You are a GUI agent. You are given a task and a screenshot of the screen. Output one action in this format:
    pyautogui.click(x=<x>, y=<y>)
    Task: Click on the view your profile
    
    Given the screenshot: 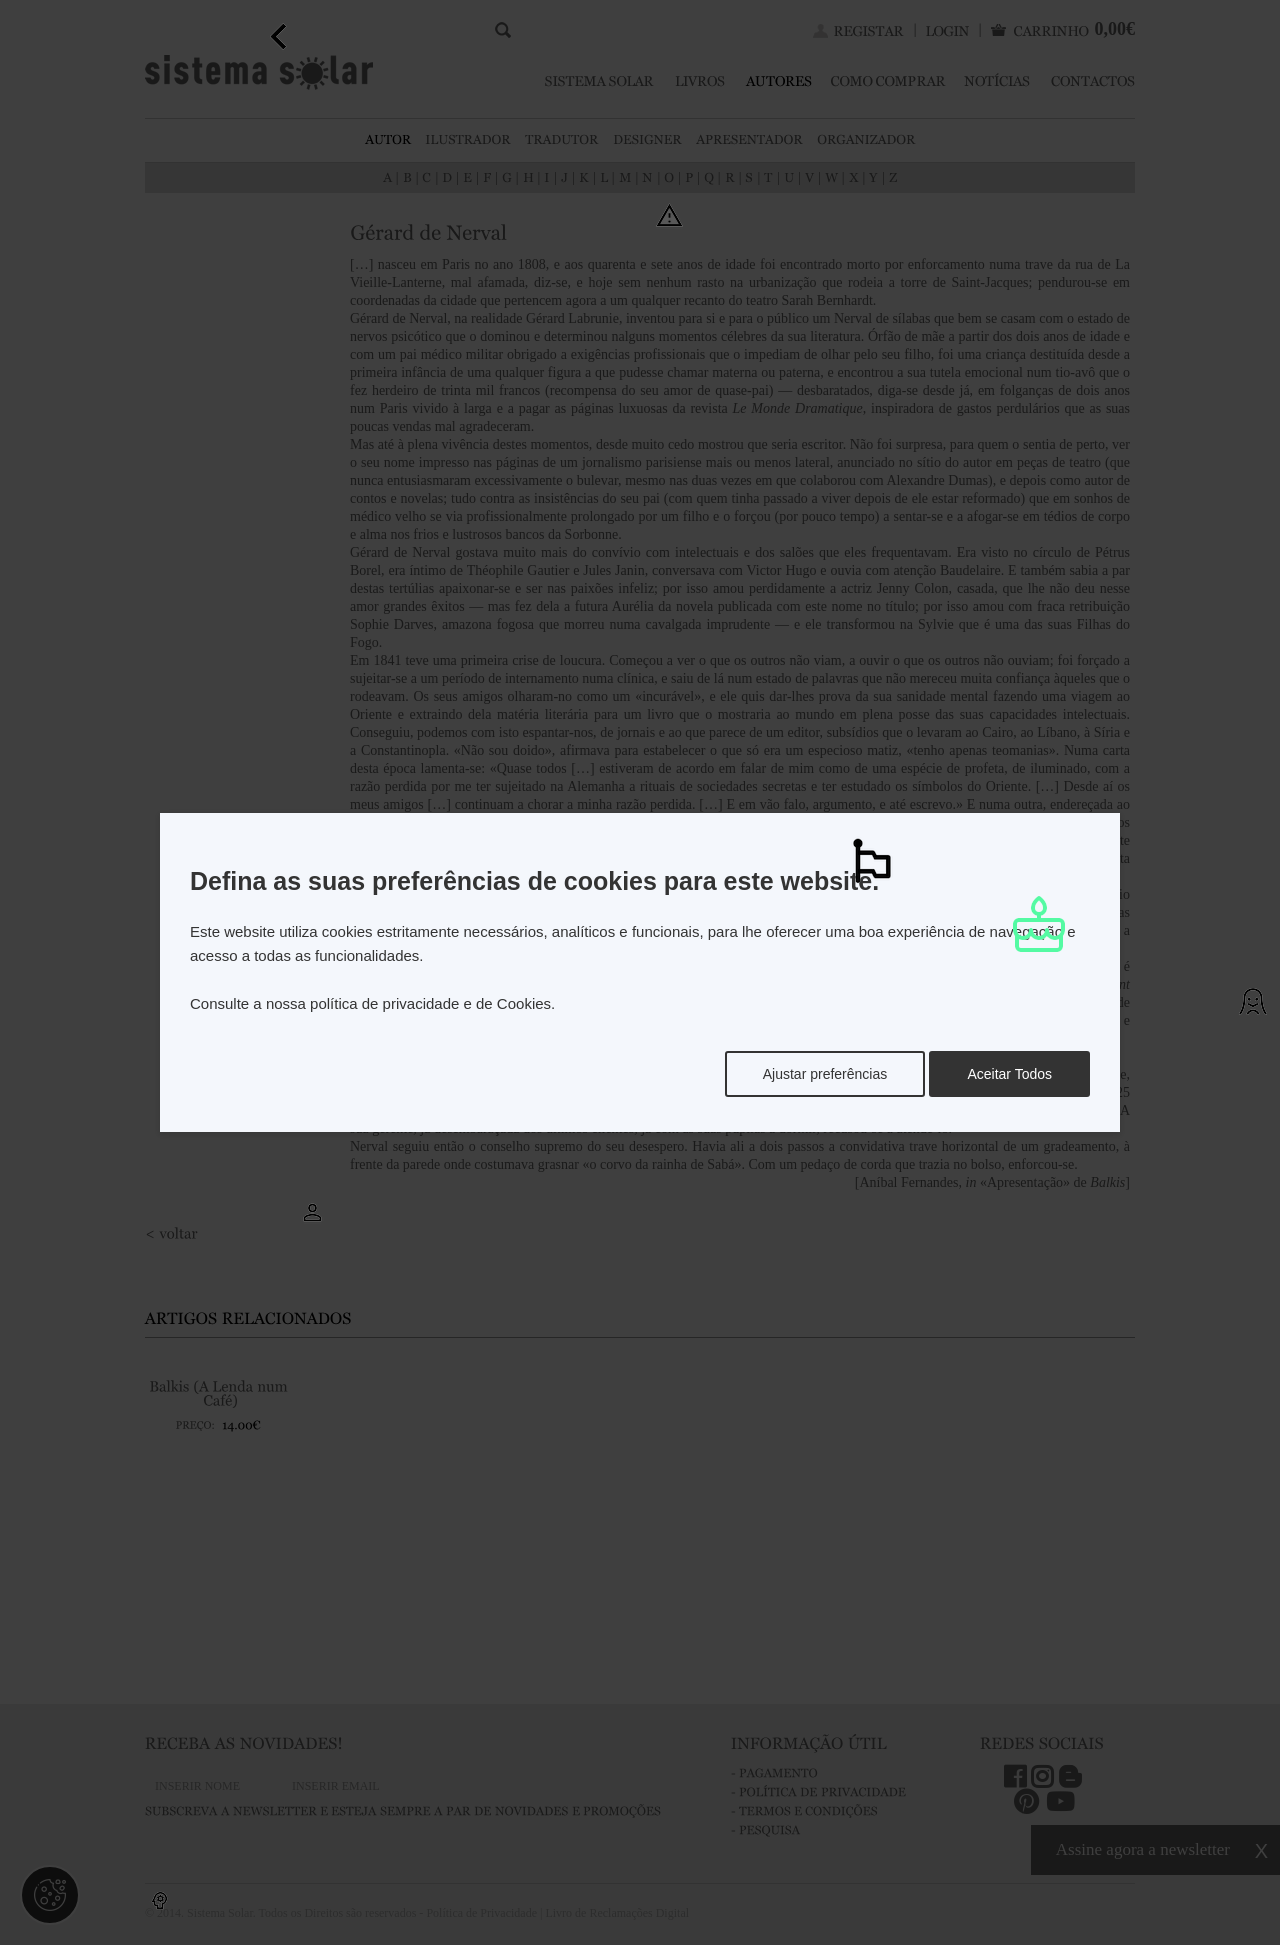 What is the action you would take?
    pyautogui.click(x=312, y=1212)
    